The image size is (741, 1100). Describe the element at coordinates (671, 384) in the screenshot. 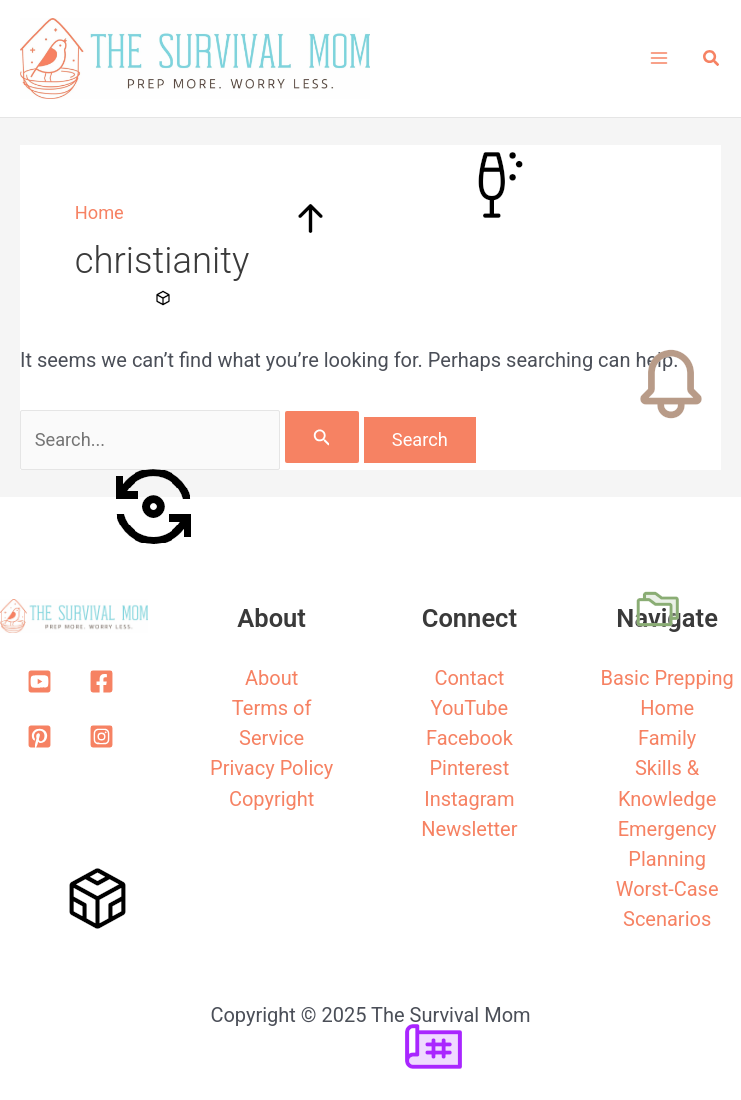

I see `view notifications` at that location.